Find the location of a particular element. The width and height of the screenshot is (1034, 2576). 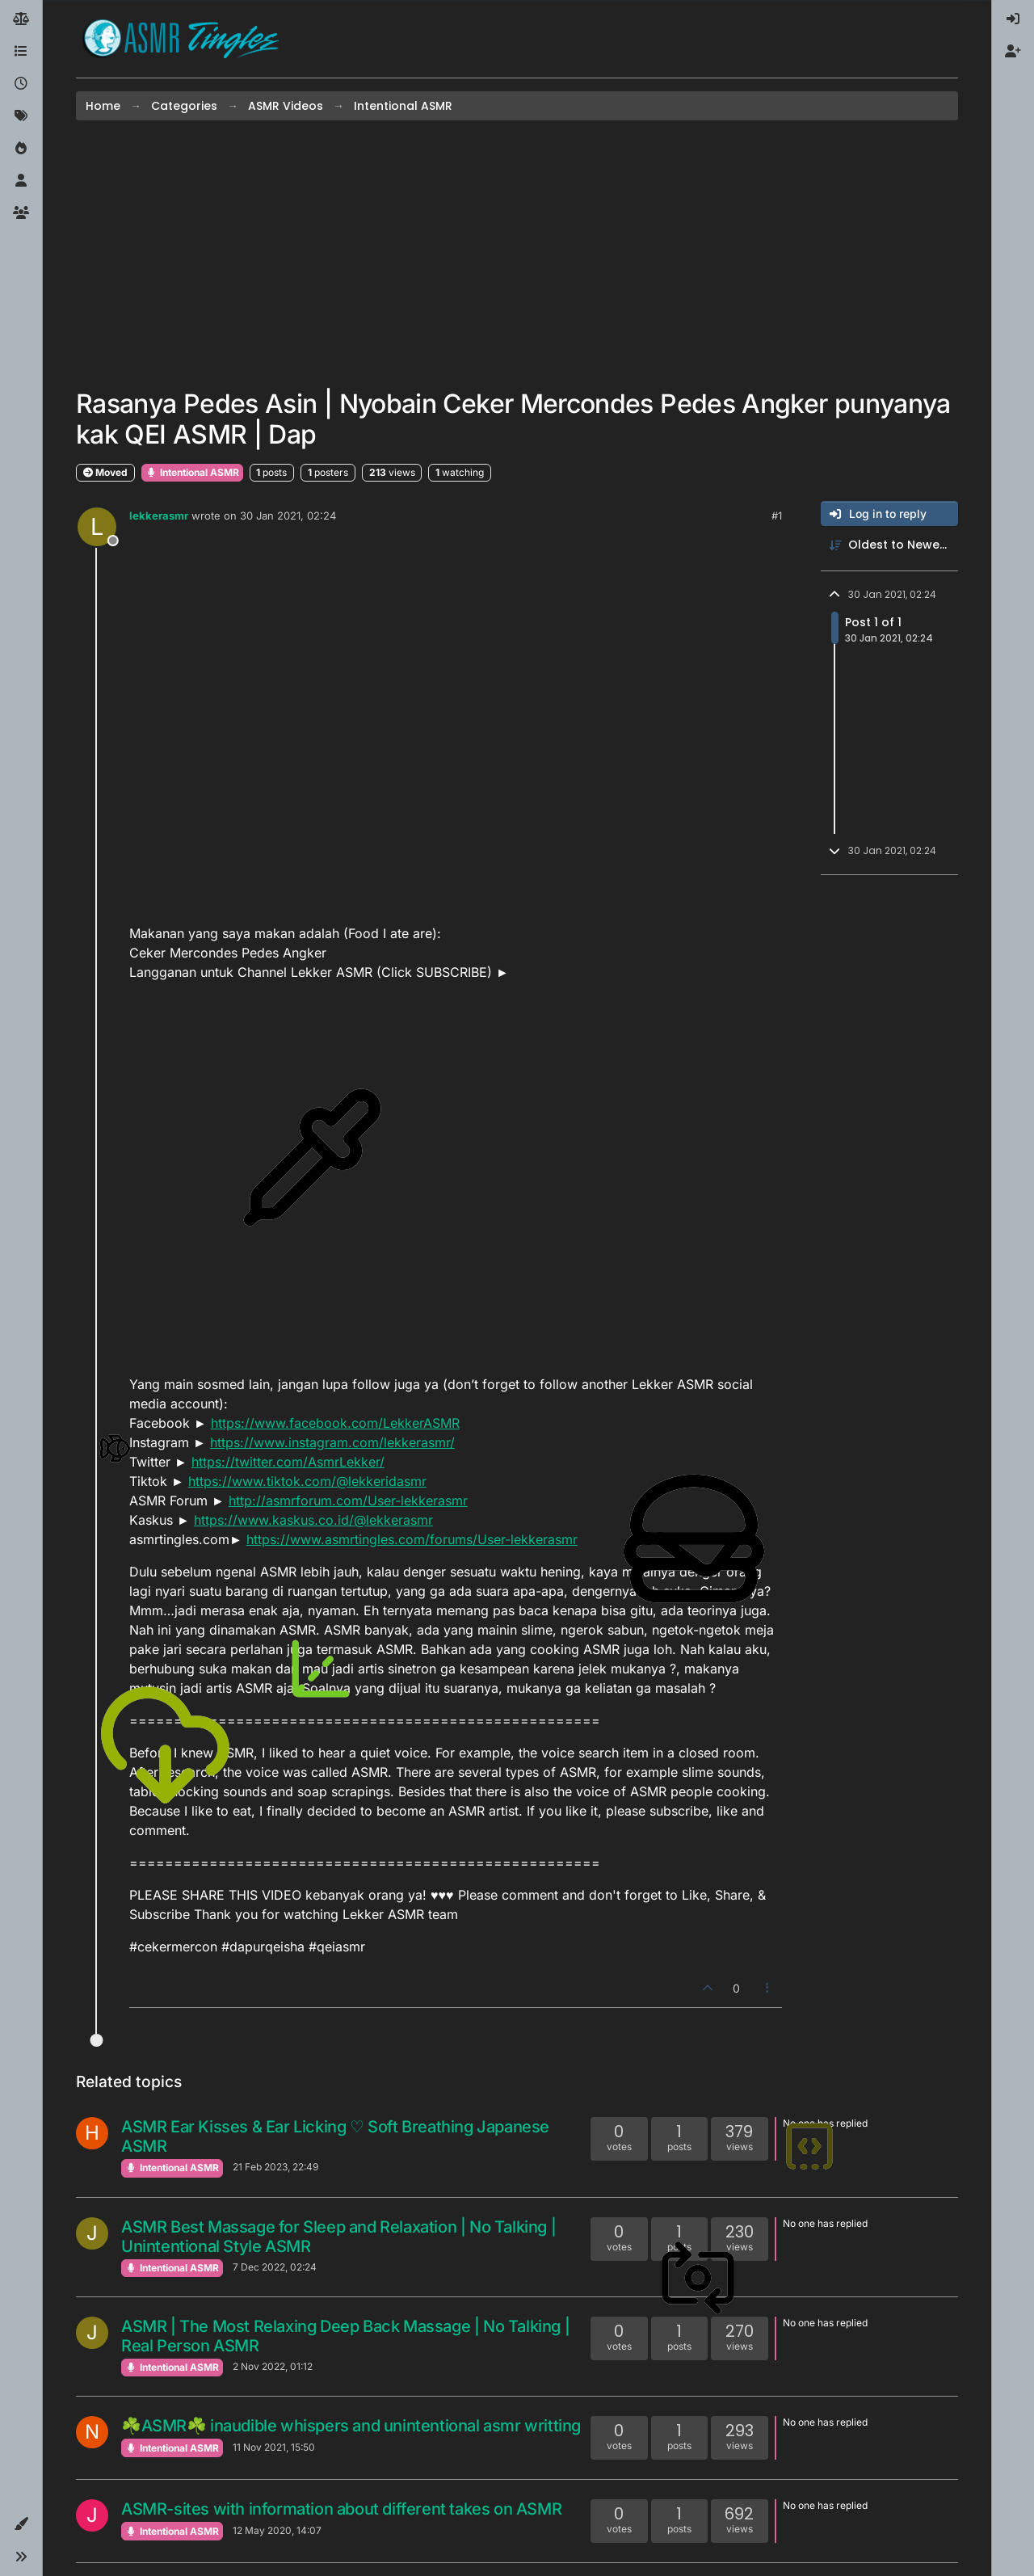

toggle 3D view mode is located at coordinates (321, 1669).